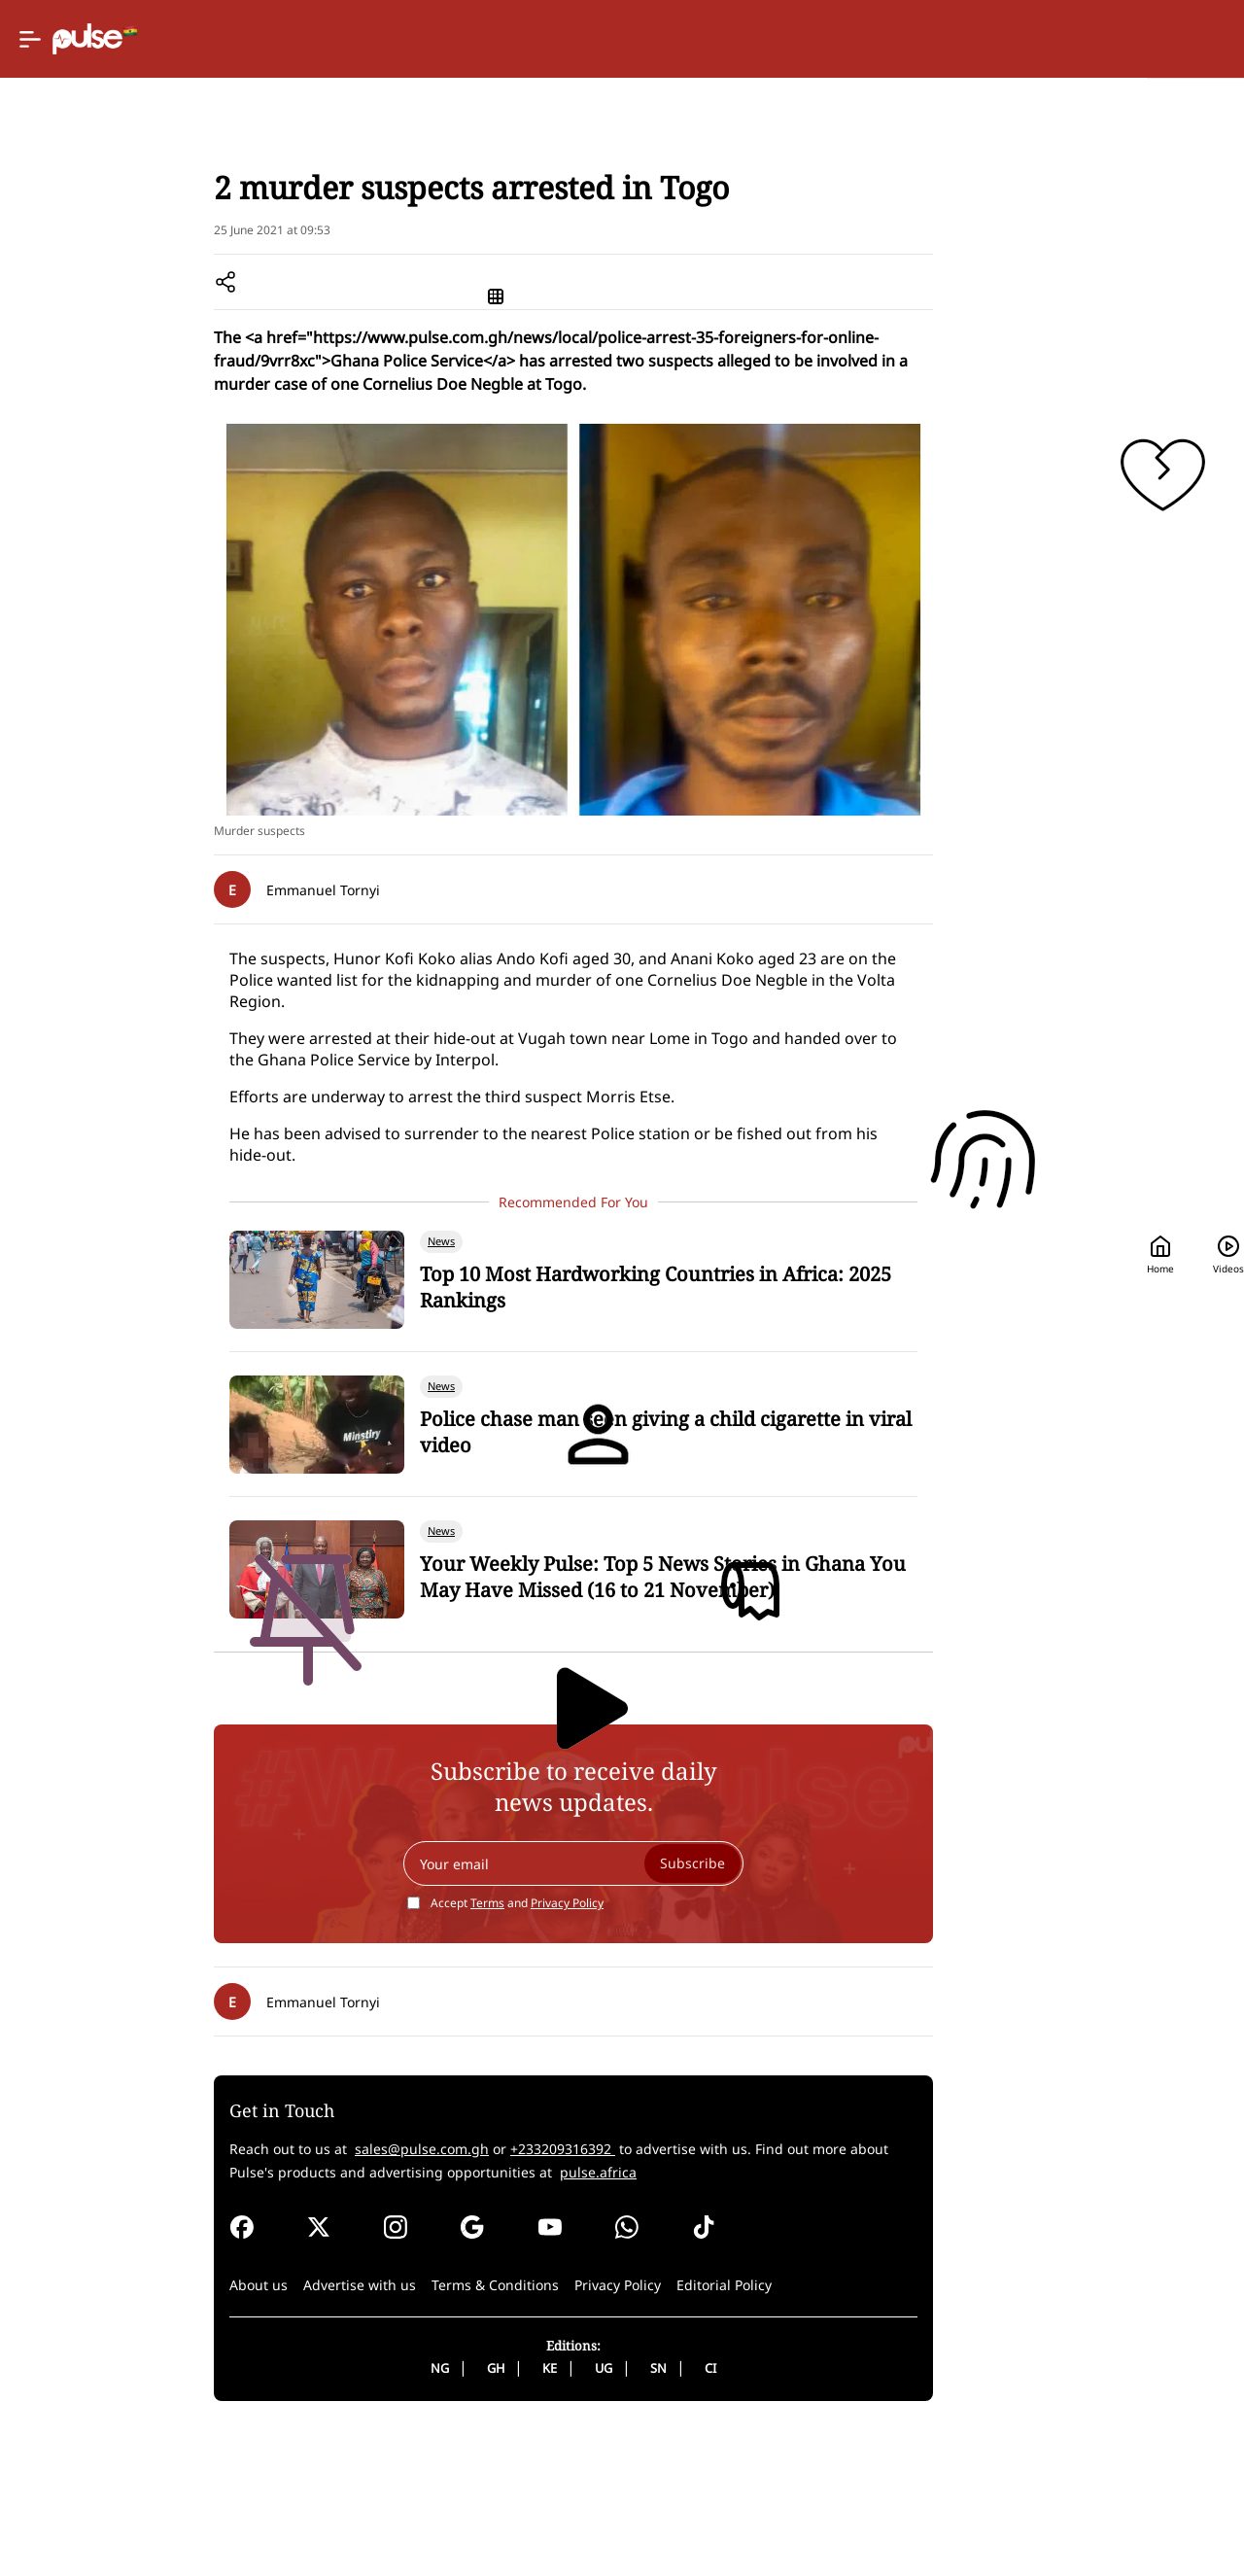 The width and height of the screenshot is (1244, 2576). Describe the element at coordinates (750, 1591) in the screenshot. I see `indicates restroom or bathroom location` at that location.